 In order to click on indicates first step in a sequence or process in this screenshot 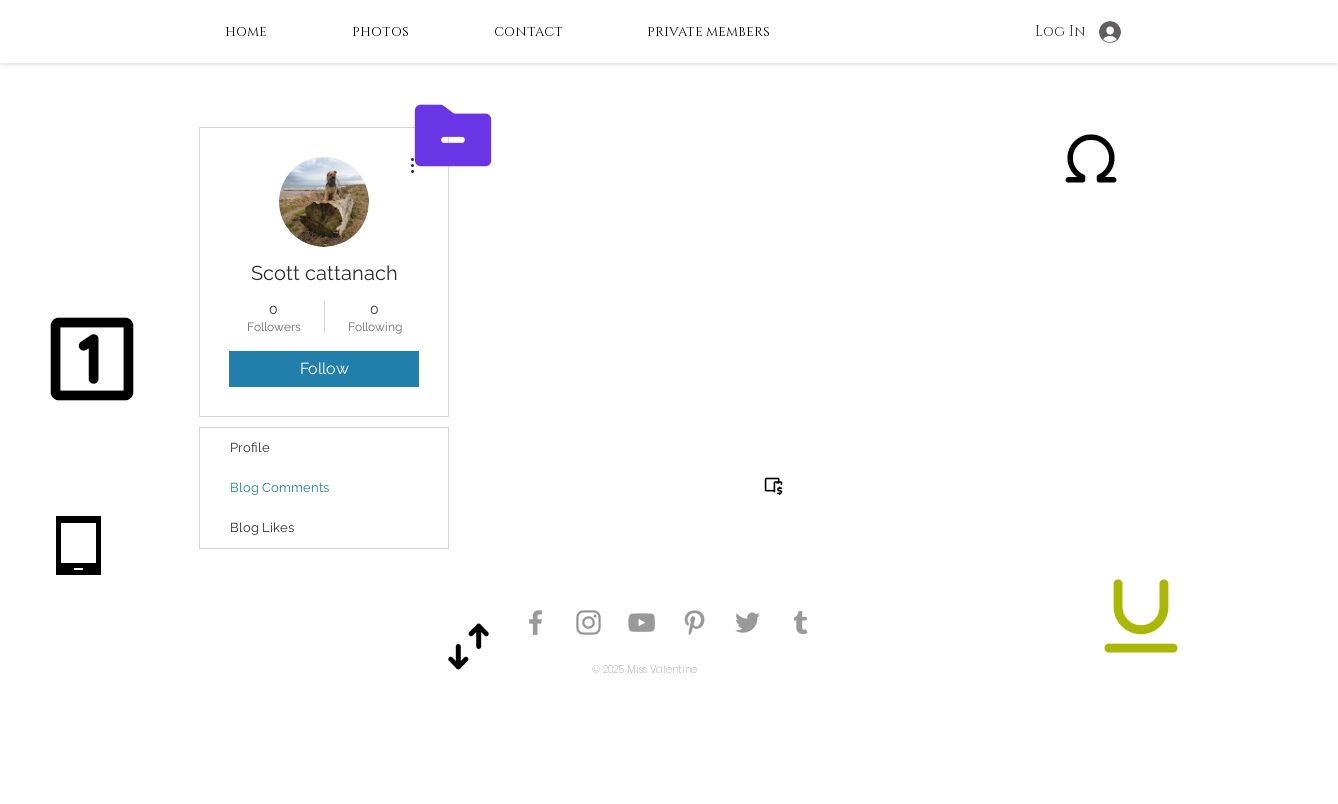, I will do `click(92, 359)`.